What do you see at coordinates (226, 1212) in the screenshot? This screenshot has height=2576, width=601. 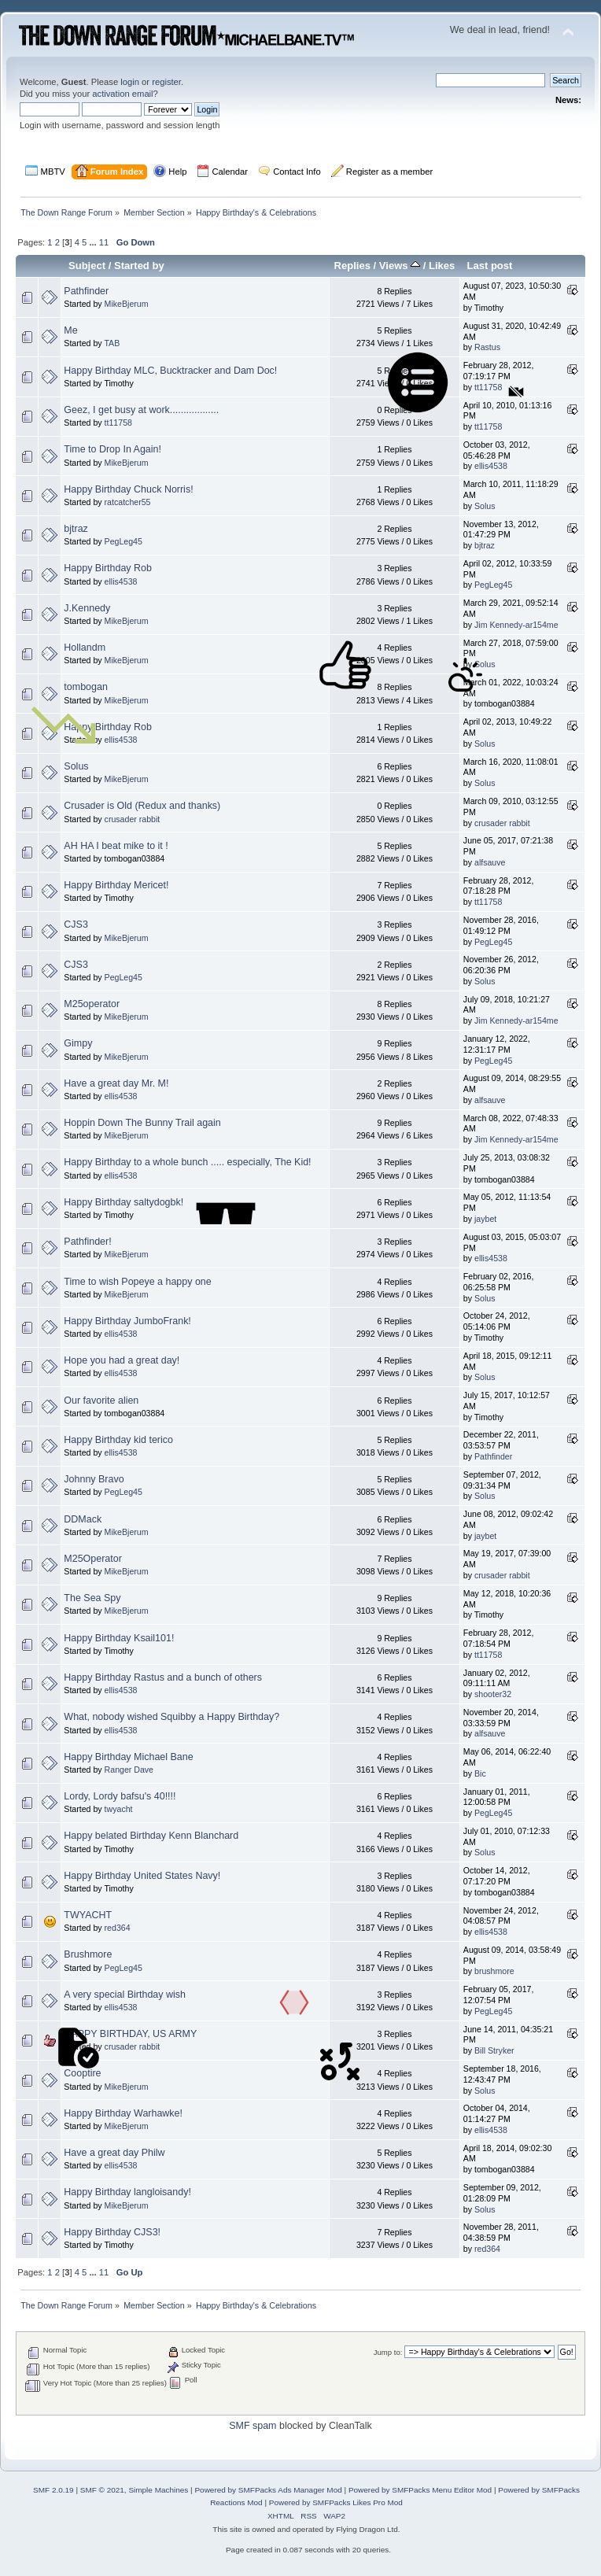 I see `enable reading or accessibility mode` at bounding box center [226, 1212].